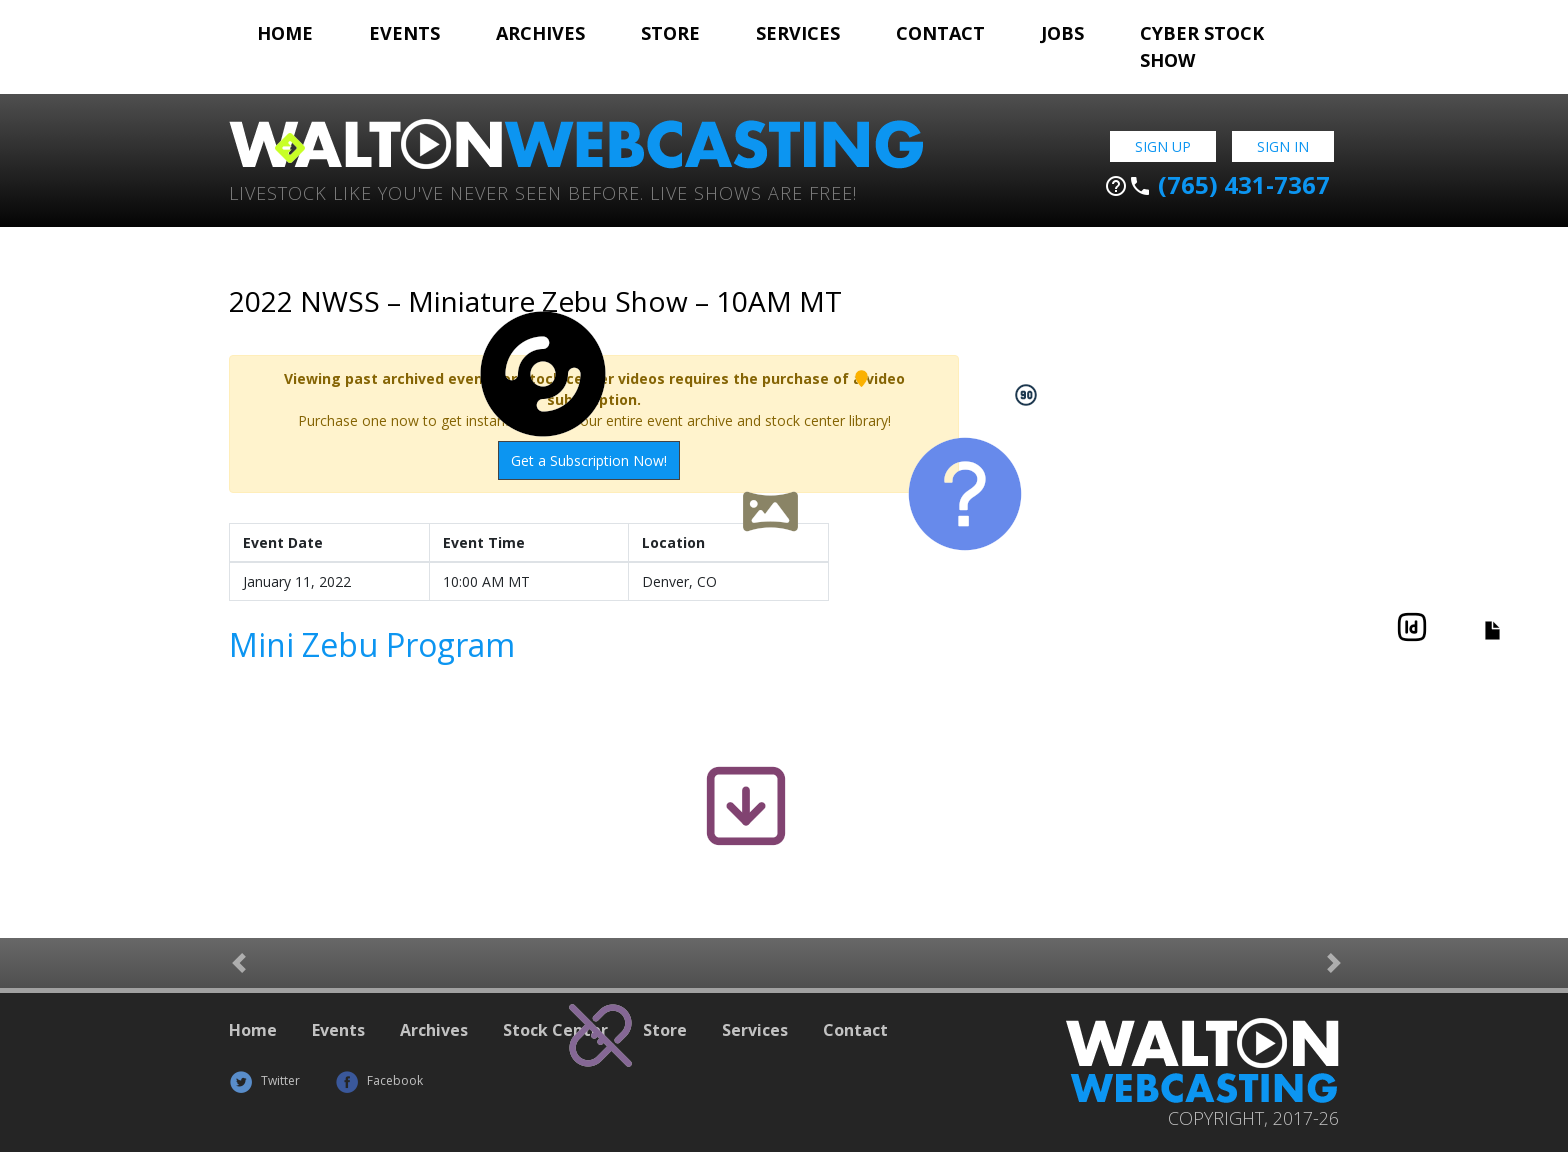 This screenshot has height=1152, width=1568. Describe the element at coordinates (1026, 395) in the screenshot. I see `set timer or duration for 90 seconds` at that location.